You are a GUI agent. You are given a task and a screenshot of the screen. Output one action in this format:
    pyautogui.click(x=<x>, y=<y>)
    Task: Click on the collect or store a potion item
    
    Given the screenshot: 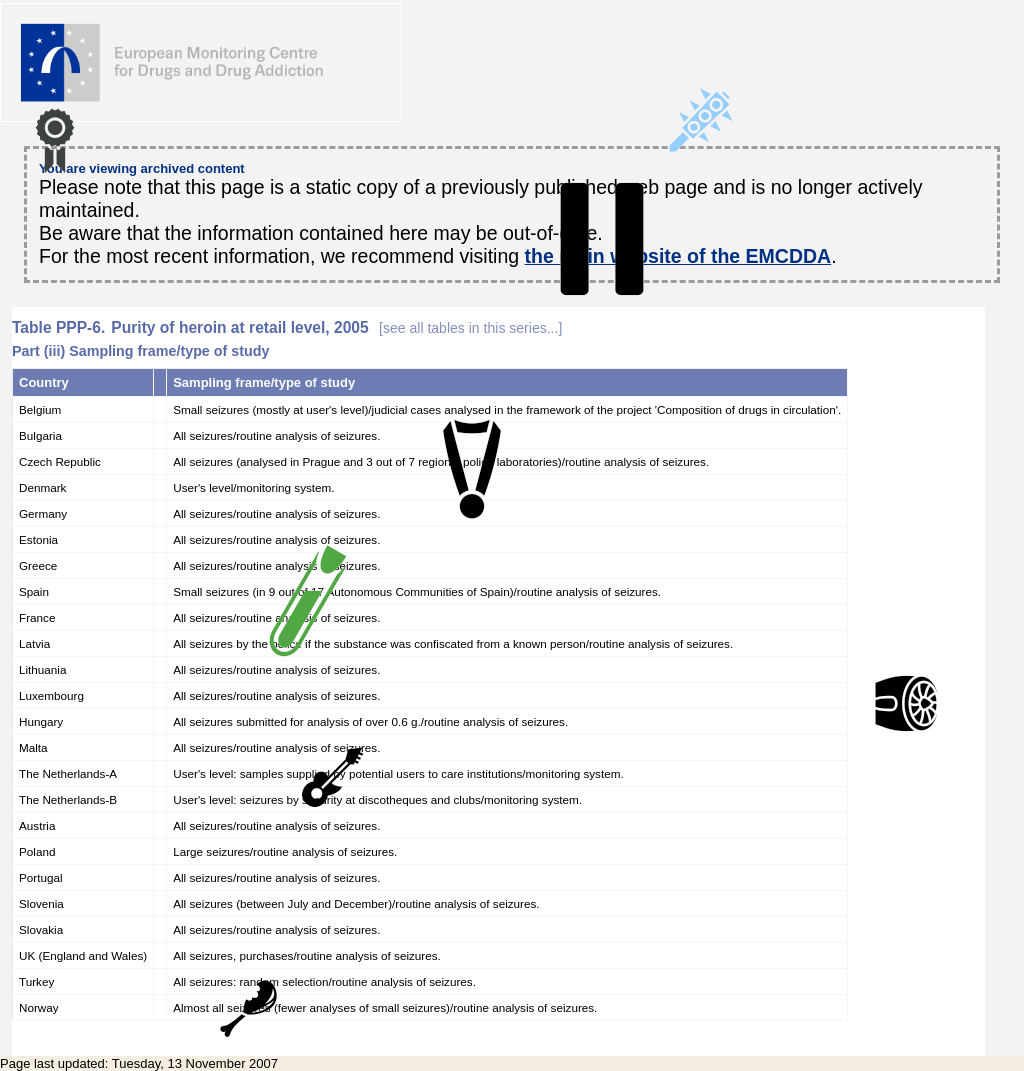 What is the action you would take?
    pyautogui.click(x=305, y=601)
    